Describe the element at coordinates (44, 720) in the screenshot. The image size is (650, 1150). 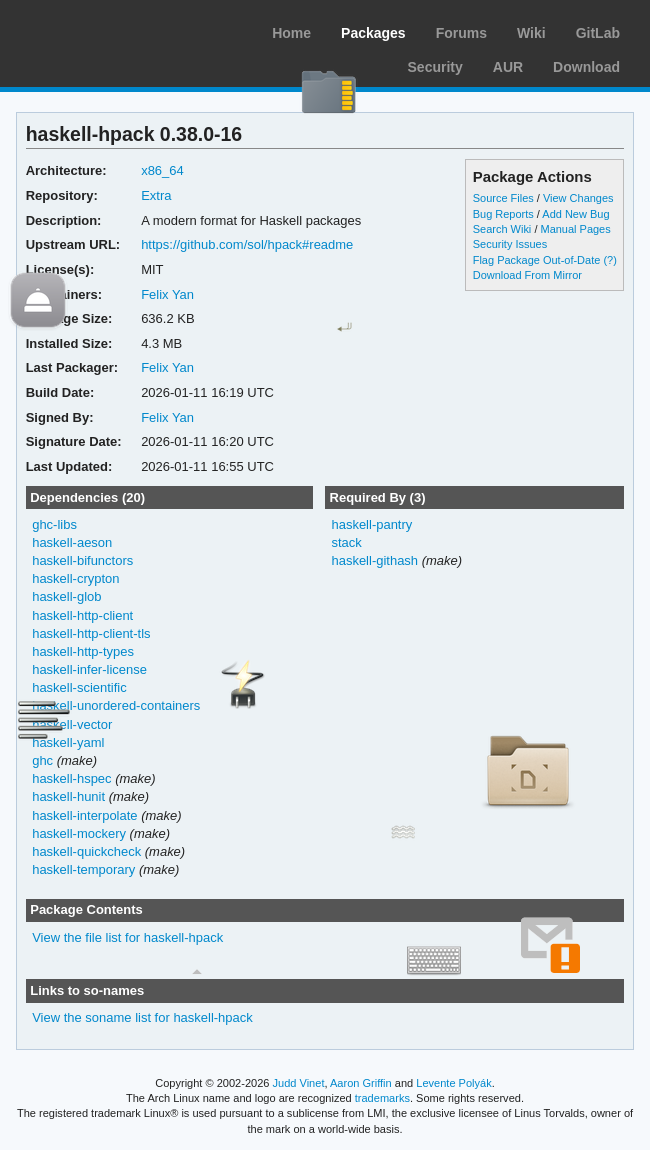
I see `align text to the left margin` at that location.